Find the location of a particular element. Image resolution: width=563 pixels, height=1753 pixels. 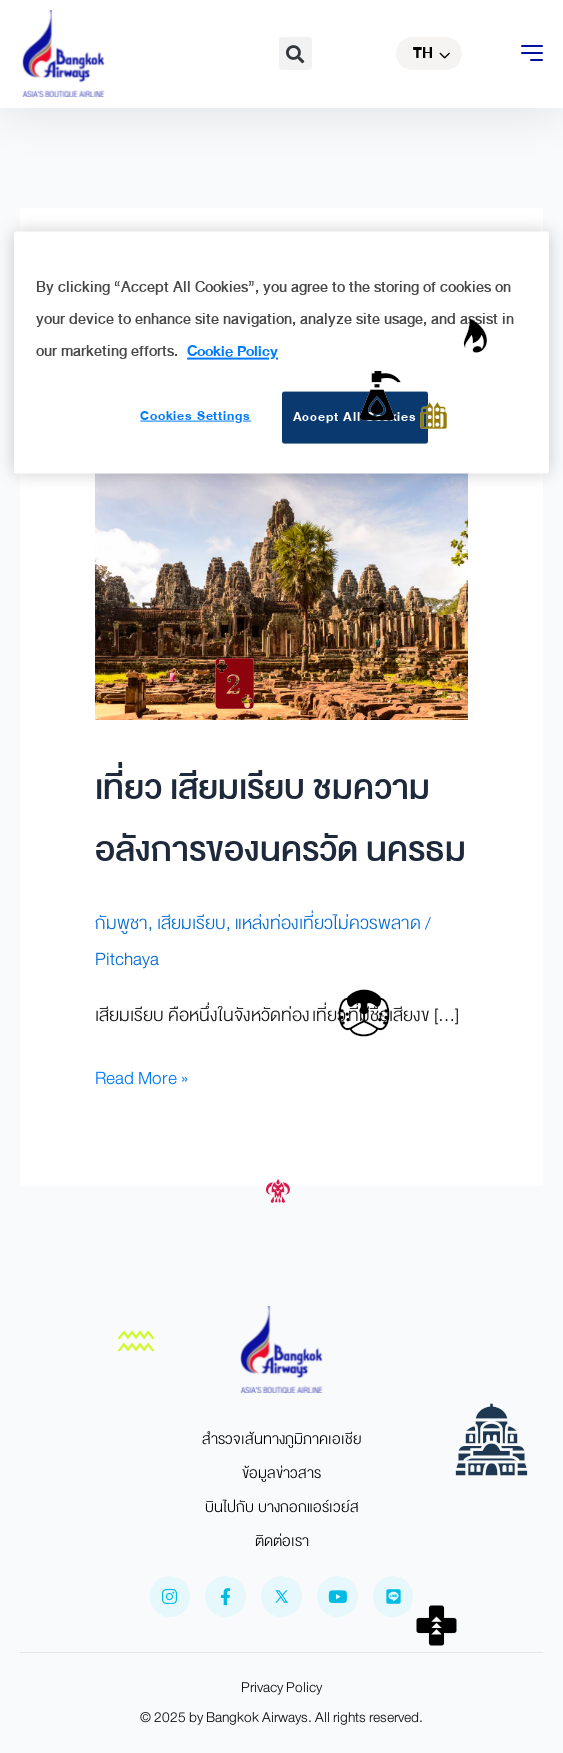

view historical or religious landmarks is located at coordinates (491, 1439).